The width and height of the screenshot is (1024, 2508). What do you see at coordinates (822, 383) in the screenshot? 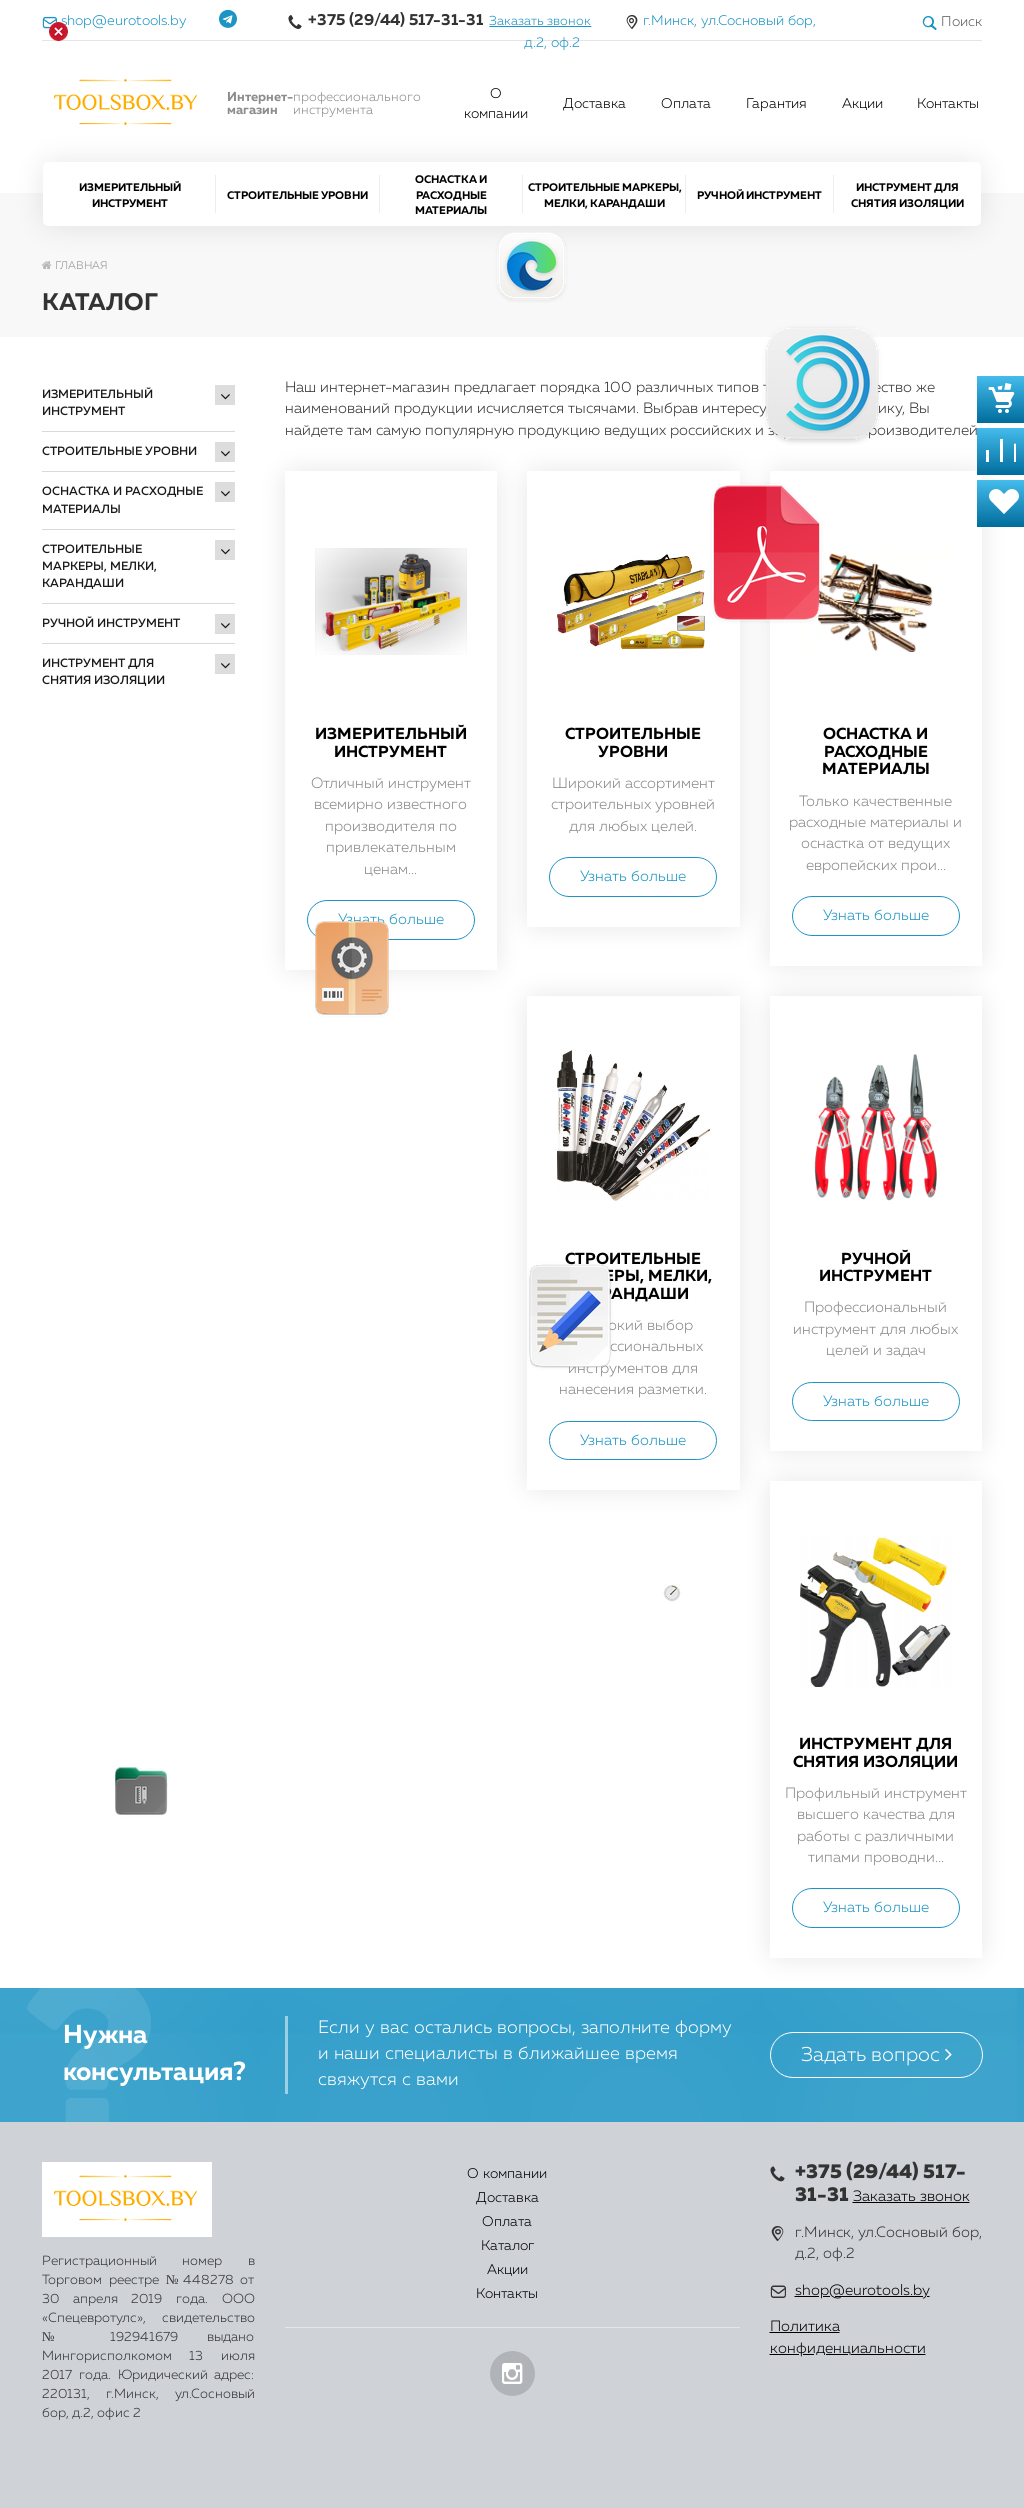
I see `open alvr virtual reality streaming app` at bounding box center [822, 383].